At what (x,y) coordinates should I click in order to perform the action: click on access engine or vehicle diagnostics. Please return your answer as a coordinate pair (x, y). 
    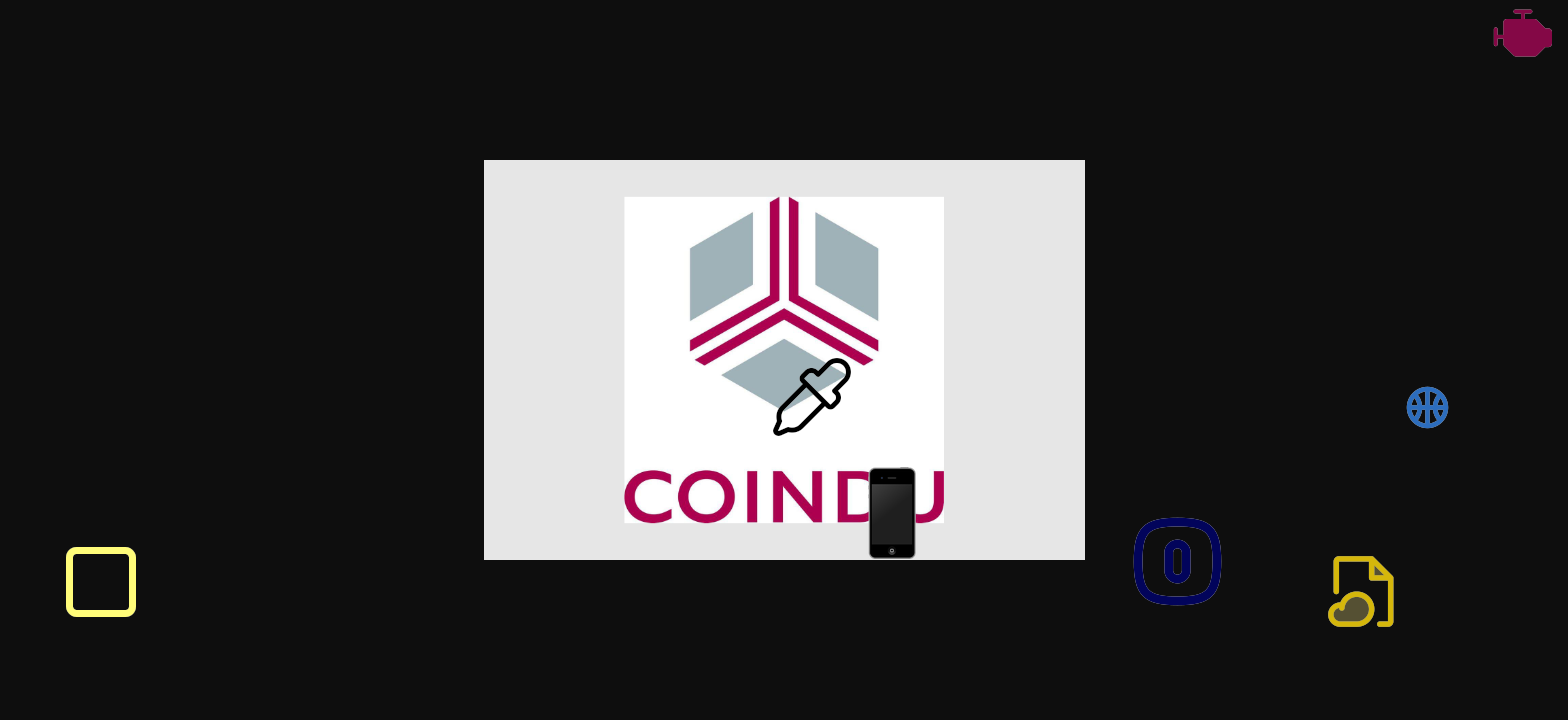
    Looking at the image, I should click on (1522, 34).